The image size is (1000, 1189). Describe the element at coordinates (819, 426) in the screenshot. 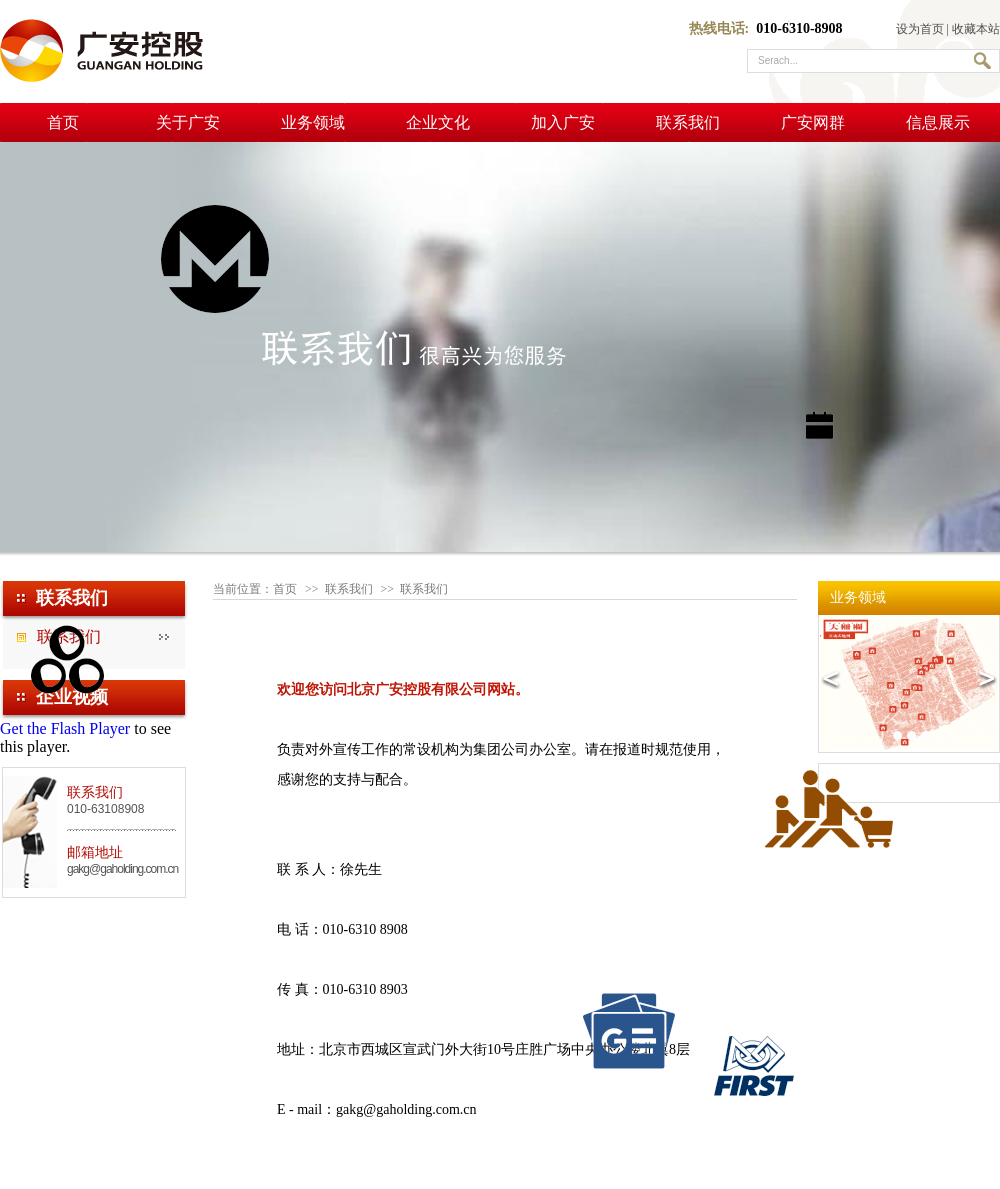

I see `open calendar` at that location.